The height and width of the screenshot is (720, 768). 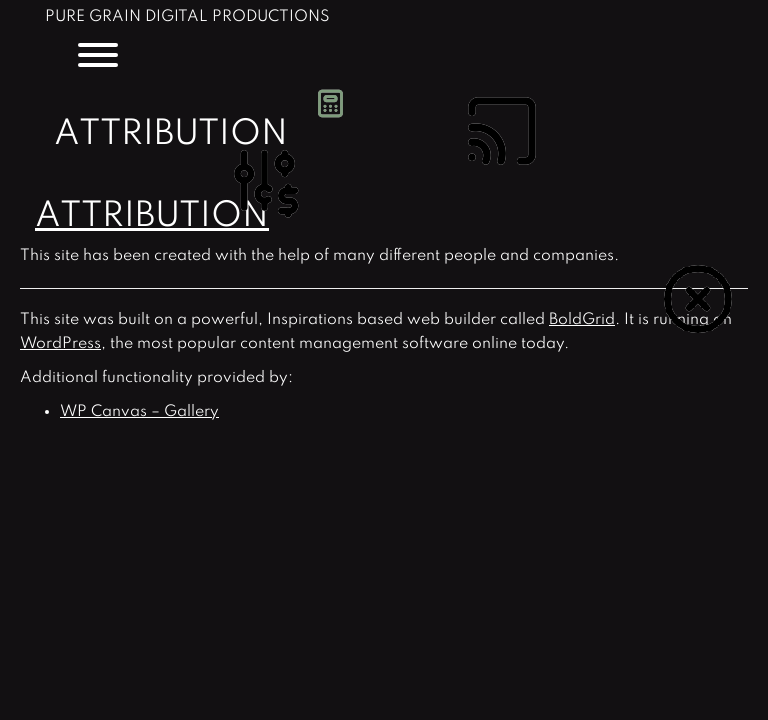 What do you see at coordinates (698, 299) in the screenshot?
I see `dismiss or close a dialog` at bounding box center [698, 299].